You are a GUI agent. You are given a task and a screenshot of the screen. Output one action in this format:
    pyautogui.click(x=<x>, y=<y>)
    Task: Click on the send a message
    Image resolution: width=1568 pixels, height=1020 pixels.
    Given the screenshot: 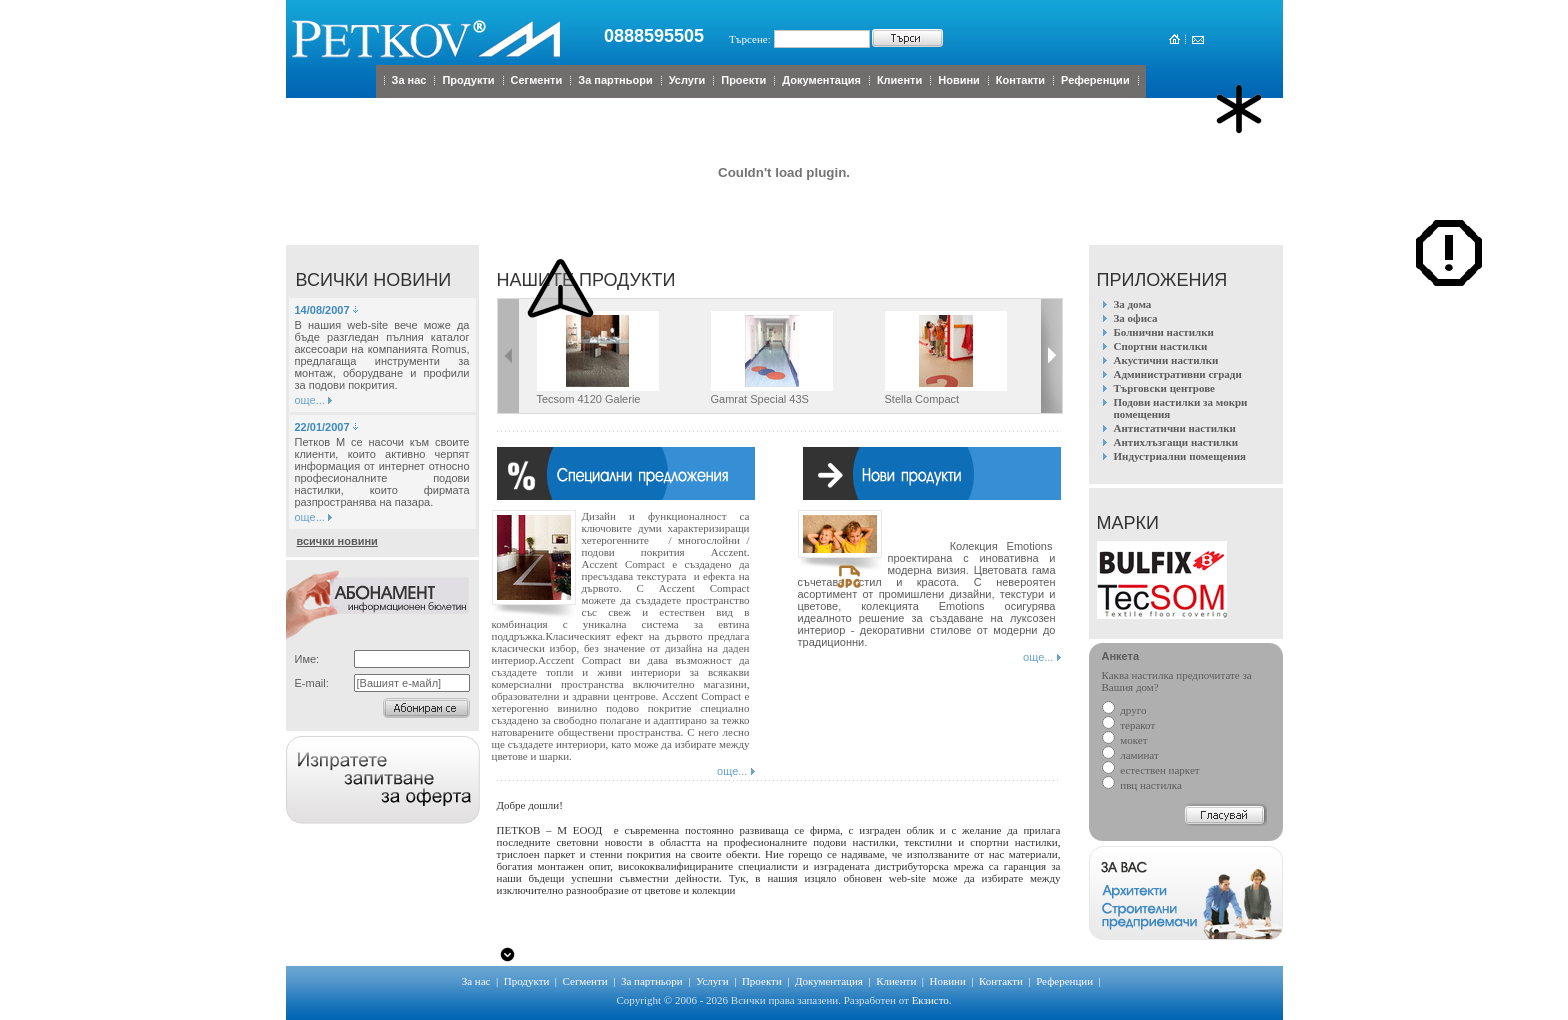 What is the action you would take?
    pyautogui.click(x=560, y=289)
    